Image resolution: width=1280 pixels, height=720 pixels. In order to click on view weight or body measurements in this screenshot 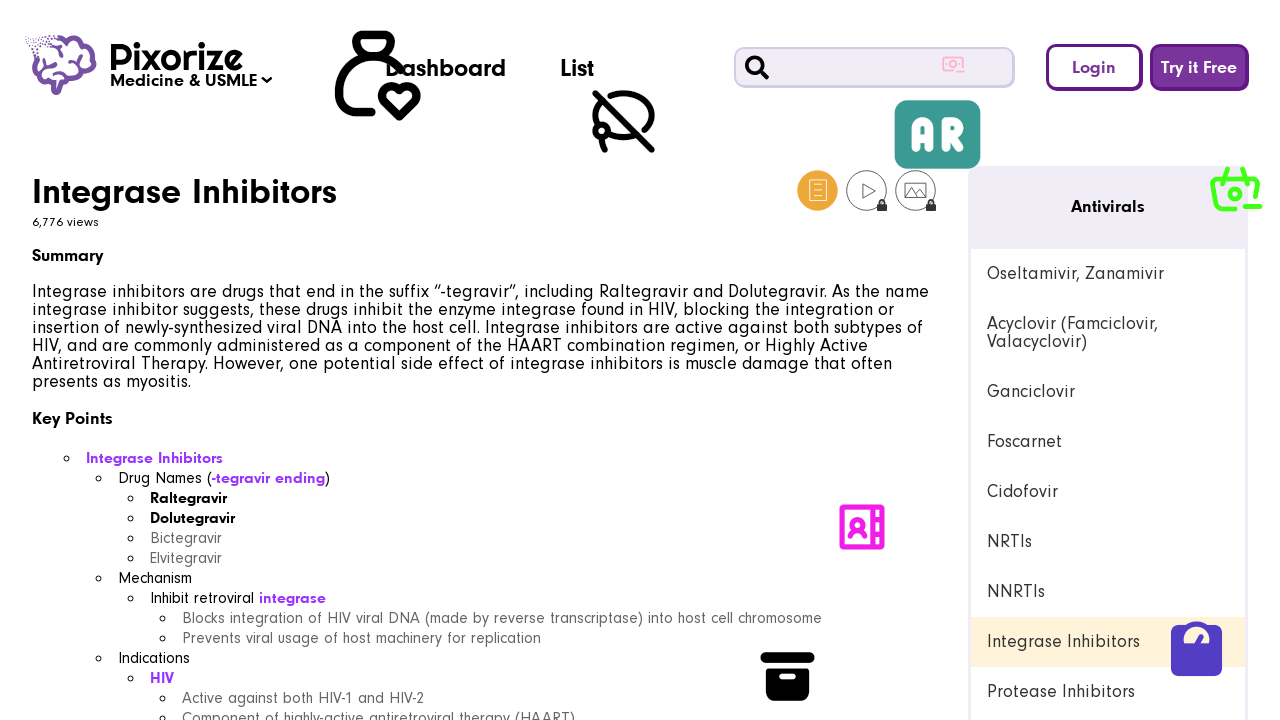, I will do `click(1196, 650)`.